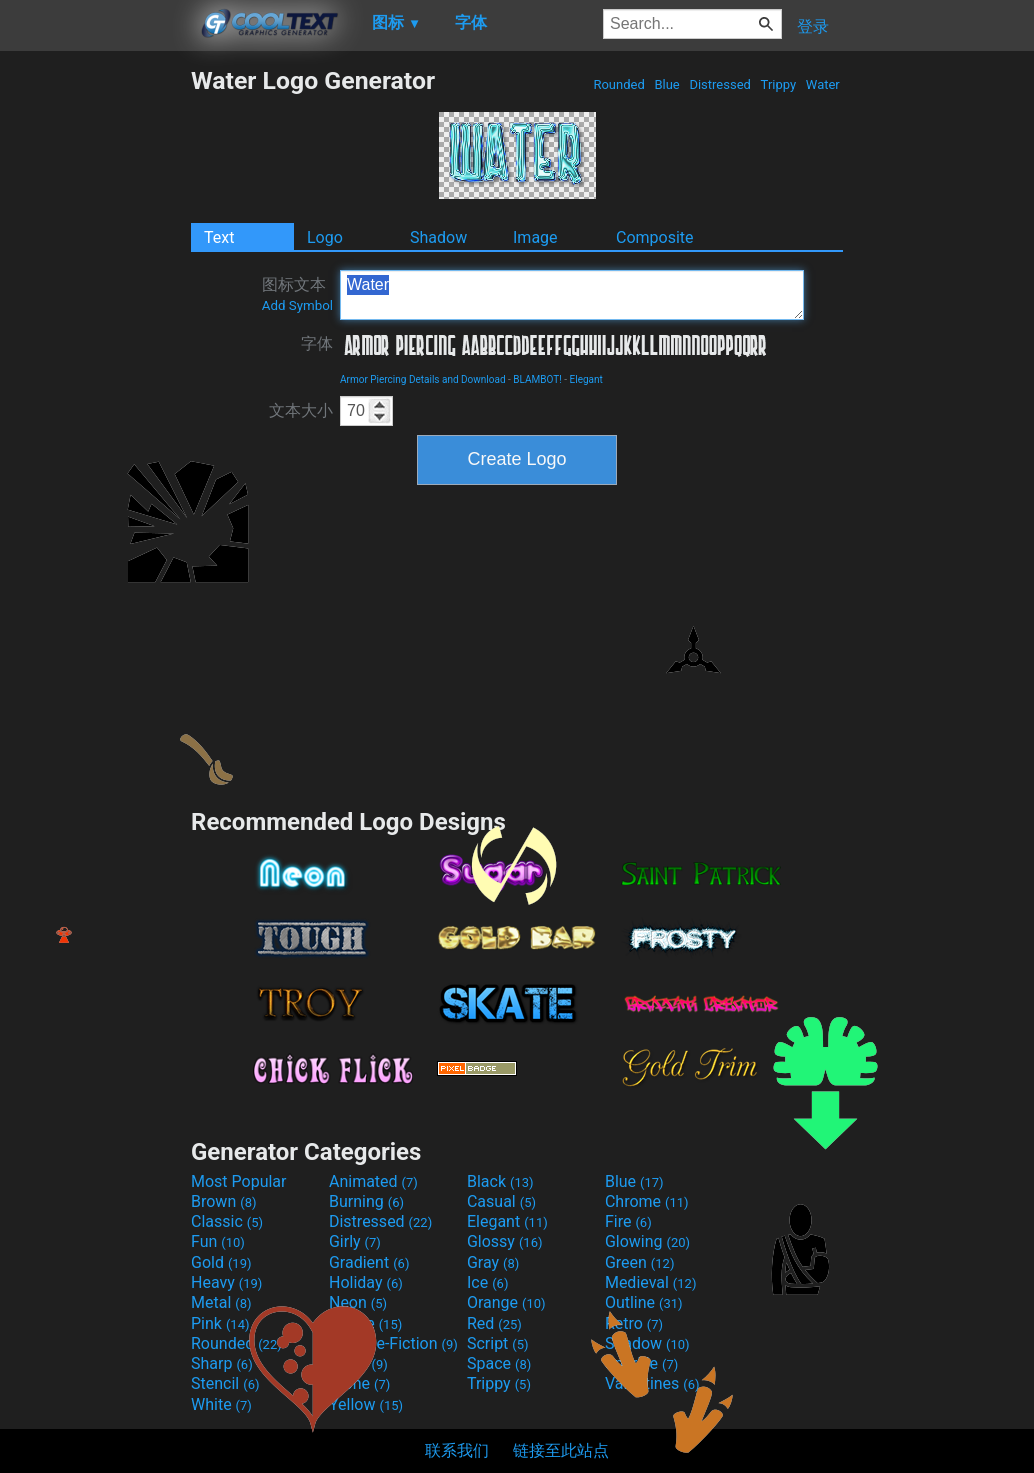 The width and height of the screenshot is (1034, 1473). I want to click on indicates partial health or damage in a game, so click(313, 1369).